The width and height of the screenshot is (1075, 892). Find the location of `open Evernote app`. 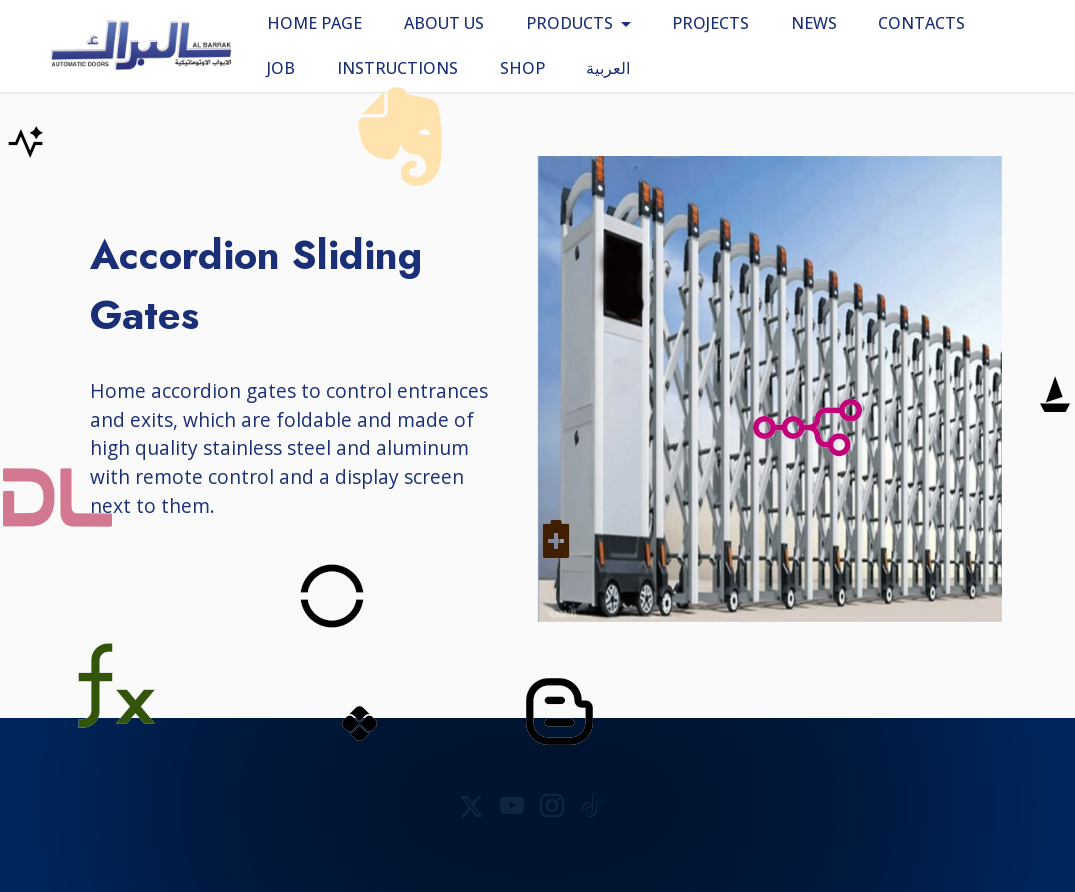

open Evernote app is located at coordinates (400, 134).